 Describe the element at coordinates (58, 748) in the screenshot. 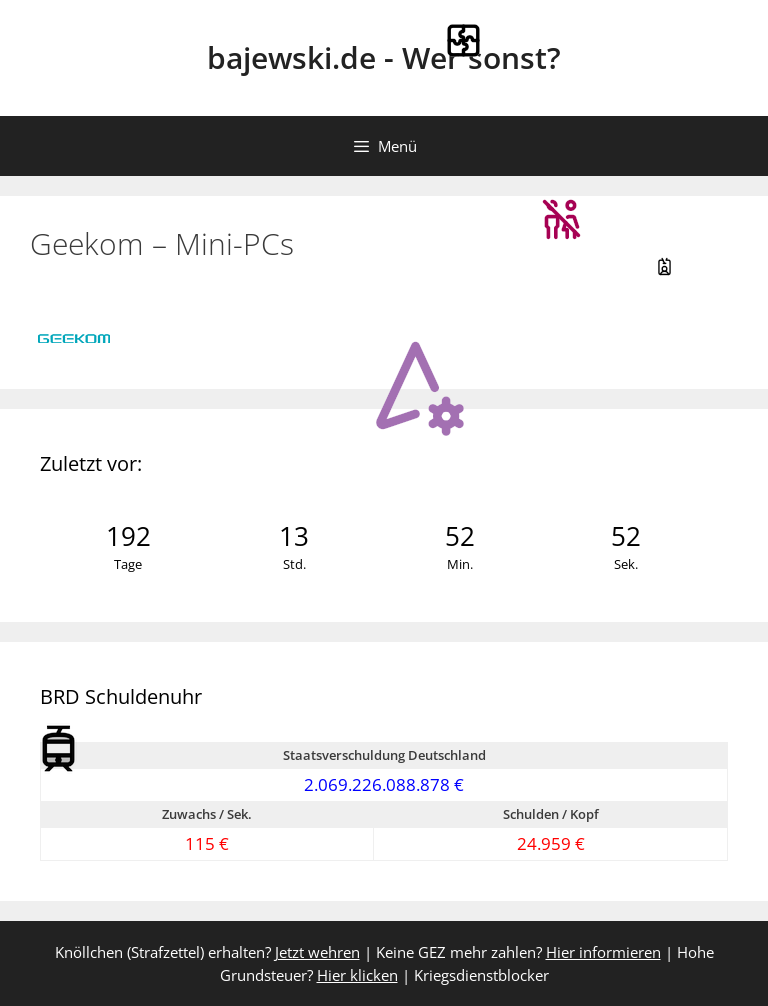

I see `view tram or light rail transit options` at that location.